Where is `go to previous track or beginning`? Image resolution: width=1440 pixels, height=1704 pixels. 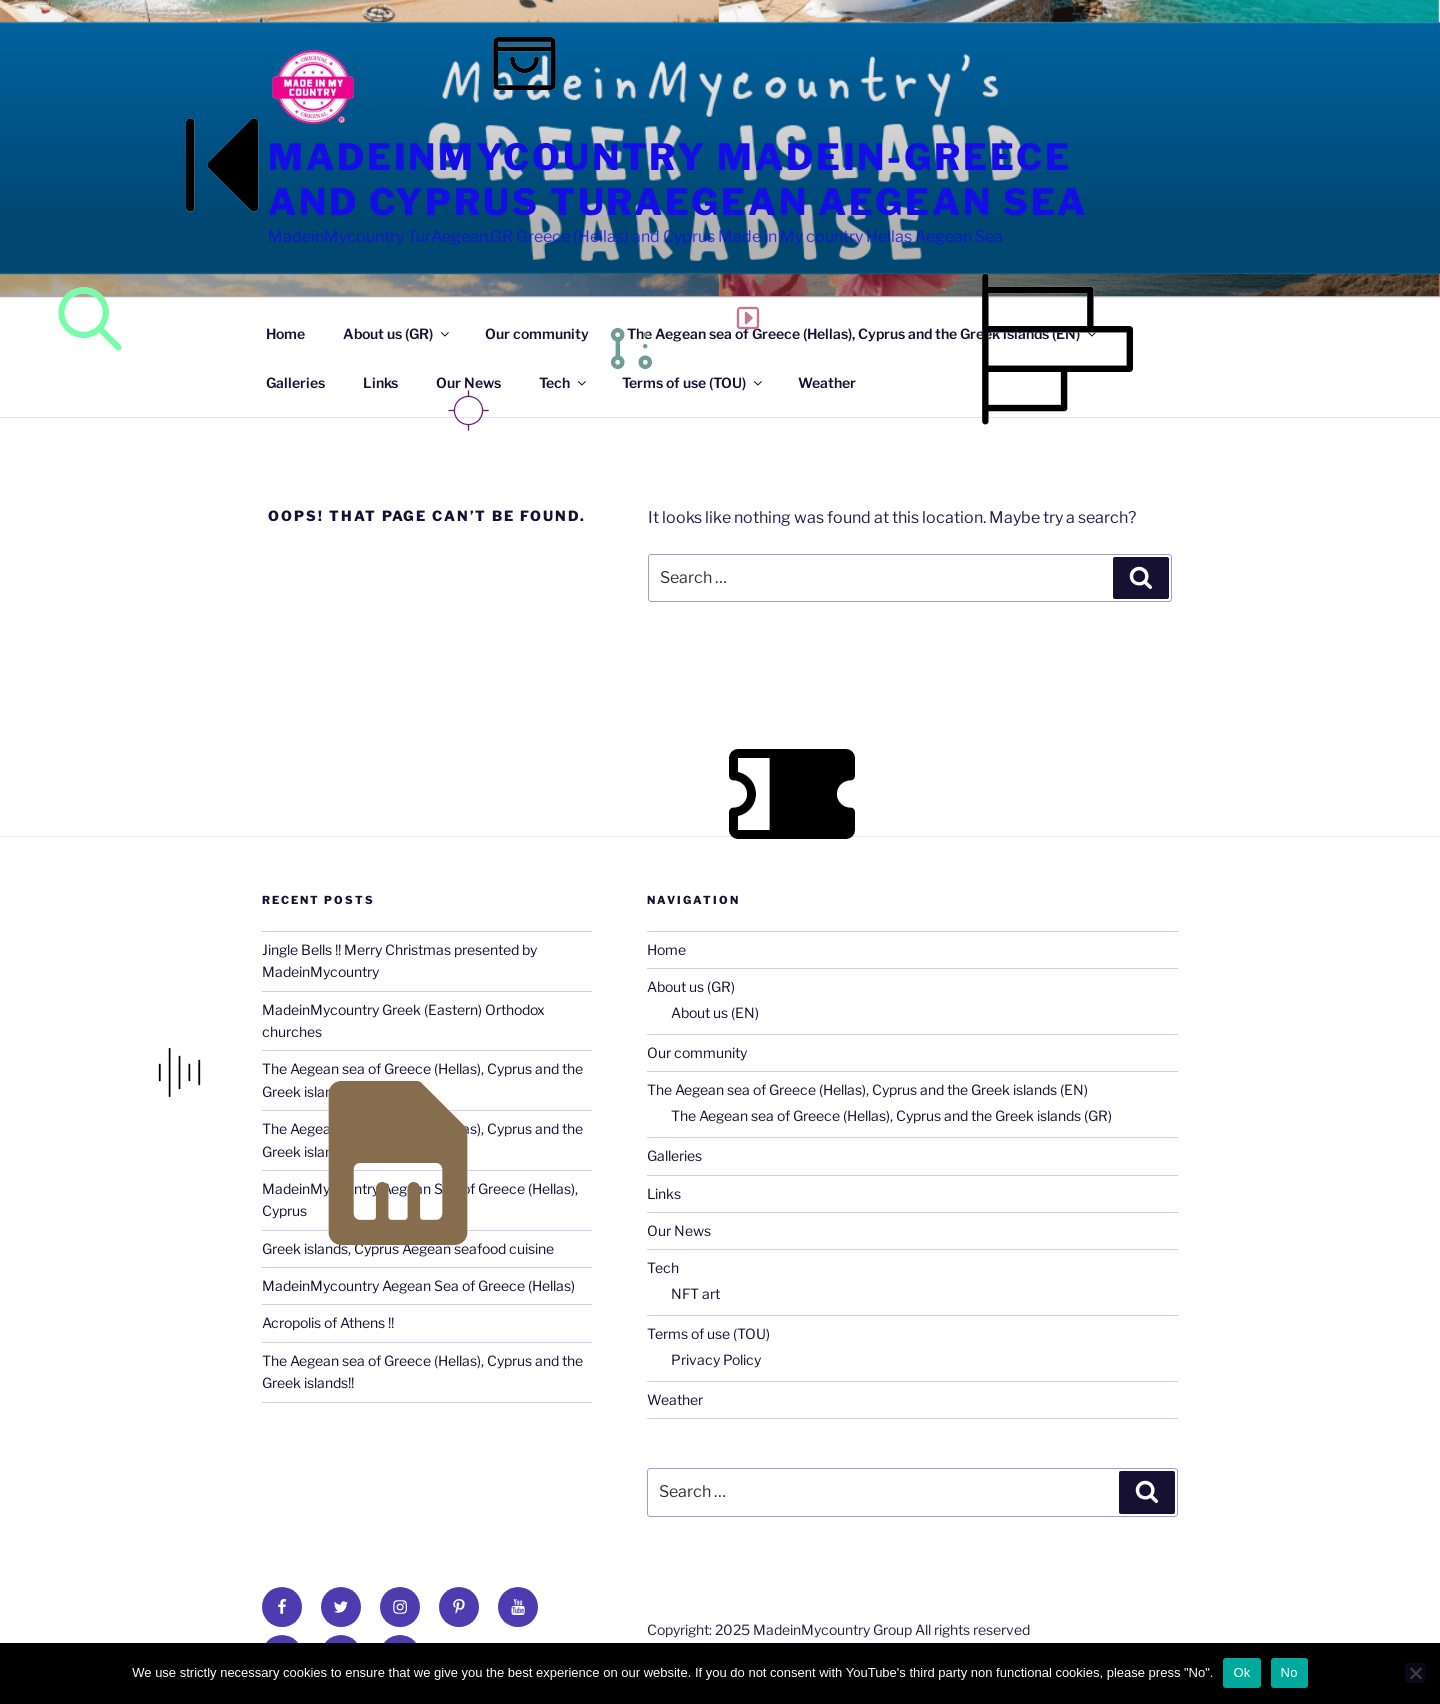 go to previous track or beginning is located at coordinates (220, 165).